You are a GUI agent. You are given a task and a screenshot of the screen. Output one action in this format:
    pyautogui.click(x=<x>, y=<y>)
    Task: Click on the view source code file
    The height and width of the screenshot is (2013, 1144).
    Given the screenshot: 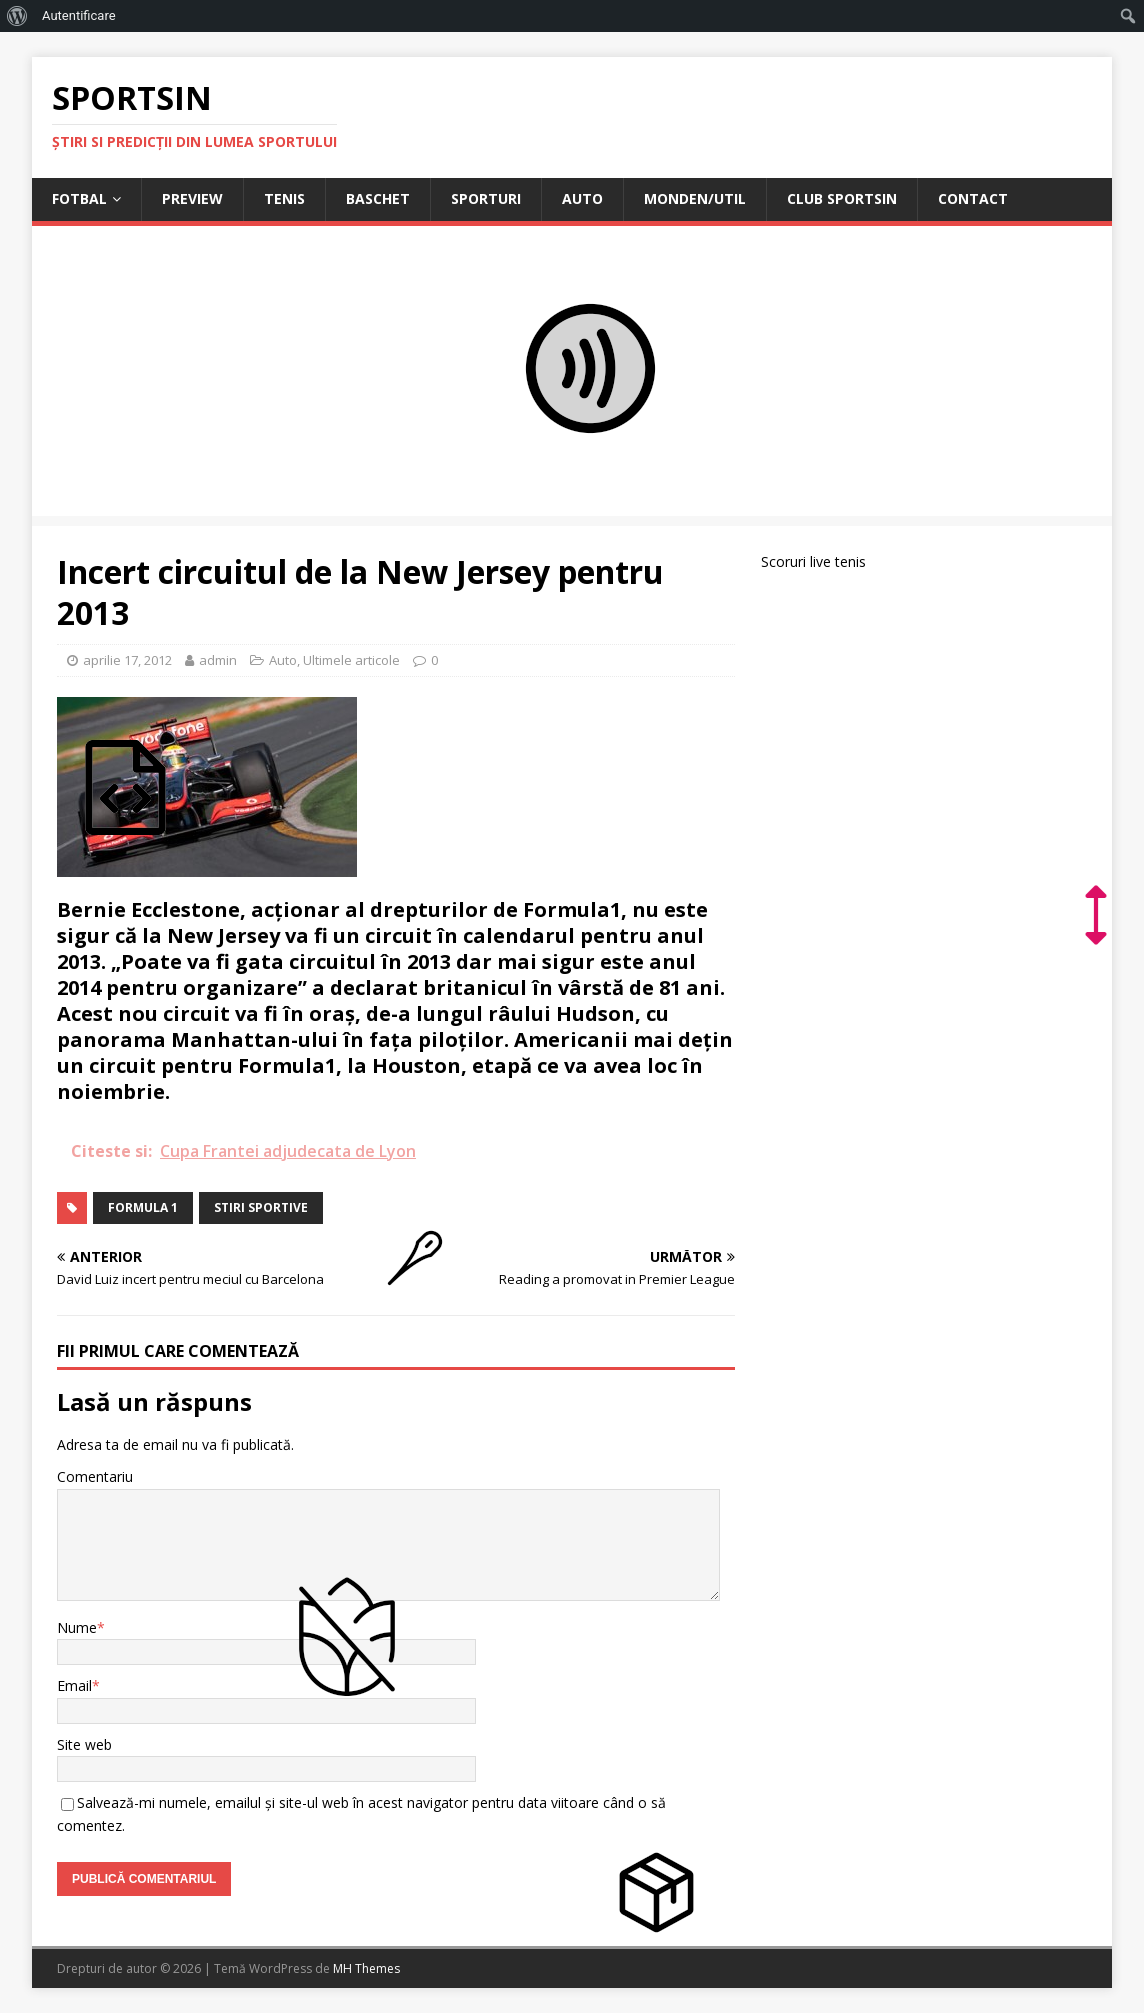 What is the action you would take?
    pyautogui.click(x=125, y=787)
    